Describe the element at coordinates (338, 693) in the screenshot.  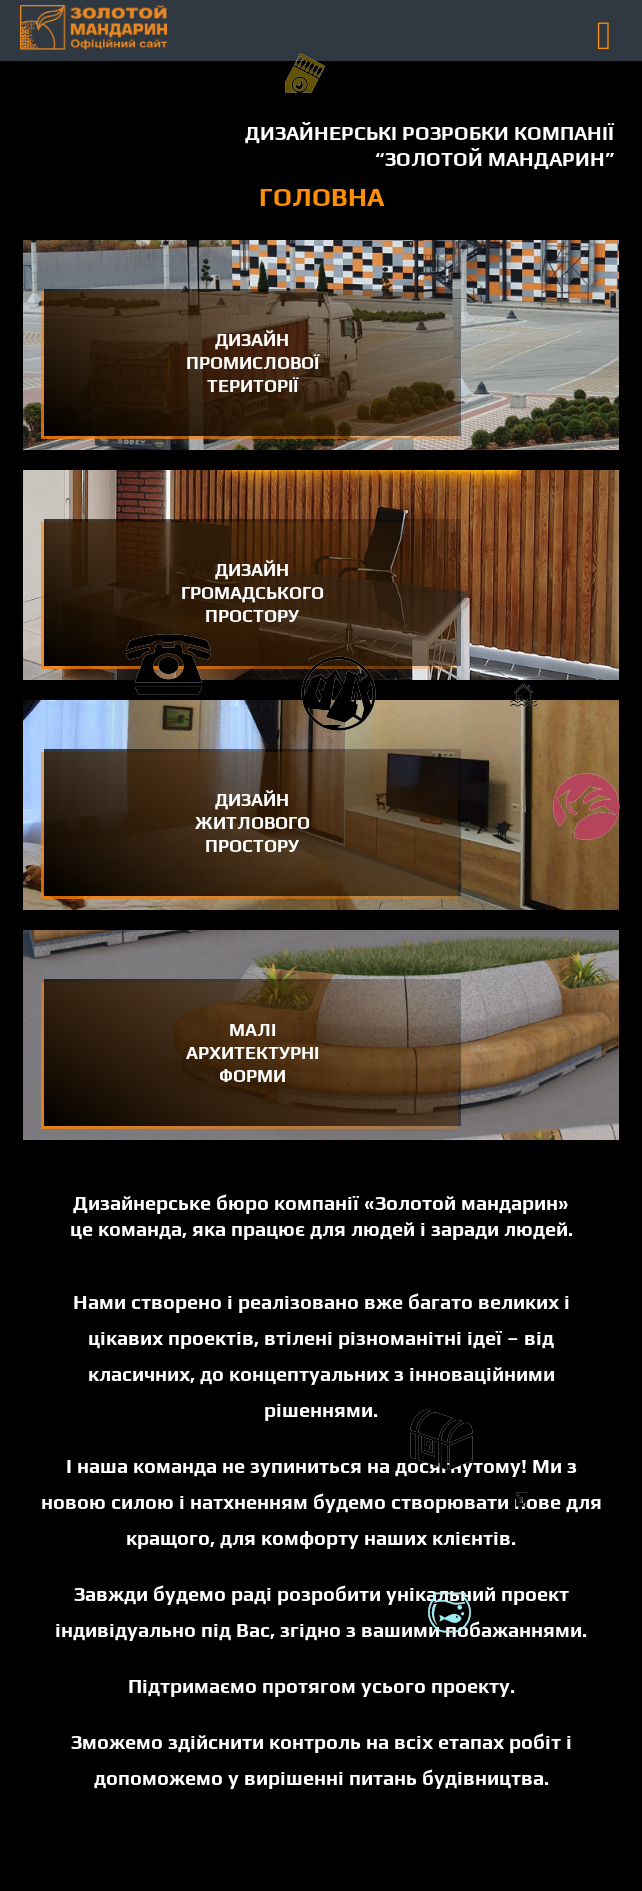
I see `indicates arctic or cold climate game environment` at that location.